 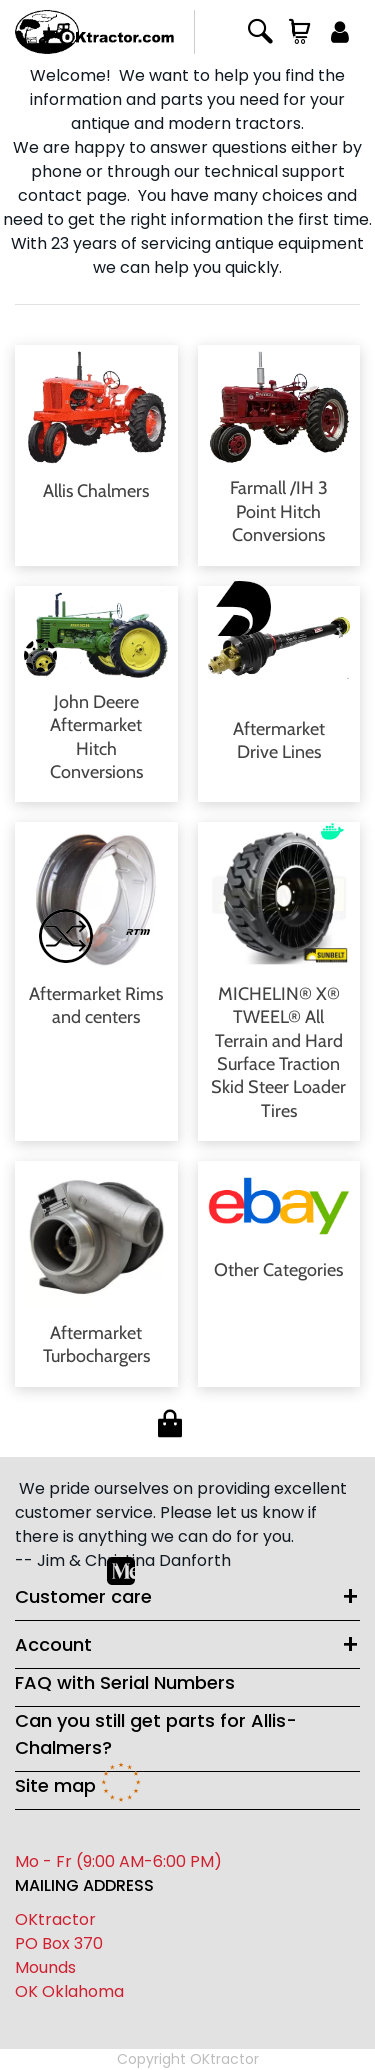 I want to click on view your shopping bag, so click(x=170, y=1424).